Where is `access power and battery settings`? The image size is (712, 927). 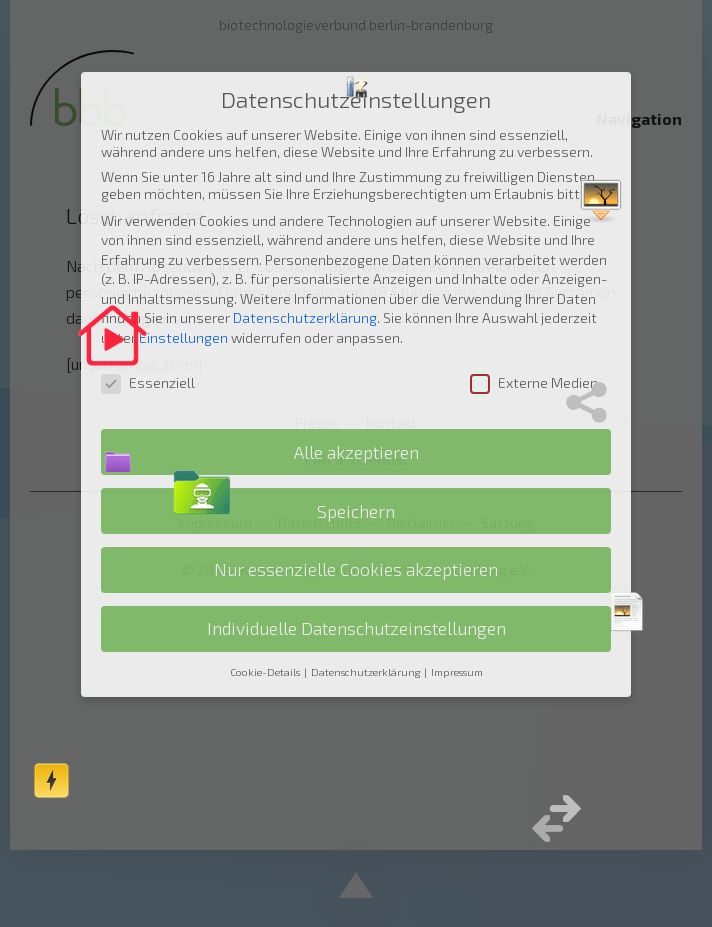 access power and battery settings is located at coordinates (51, 780).